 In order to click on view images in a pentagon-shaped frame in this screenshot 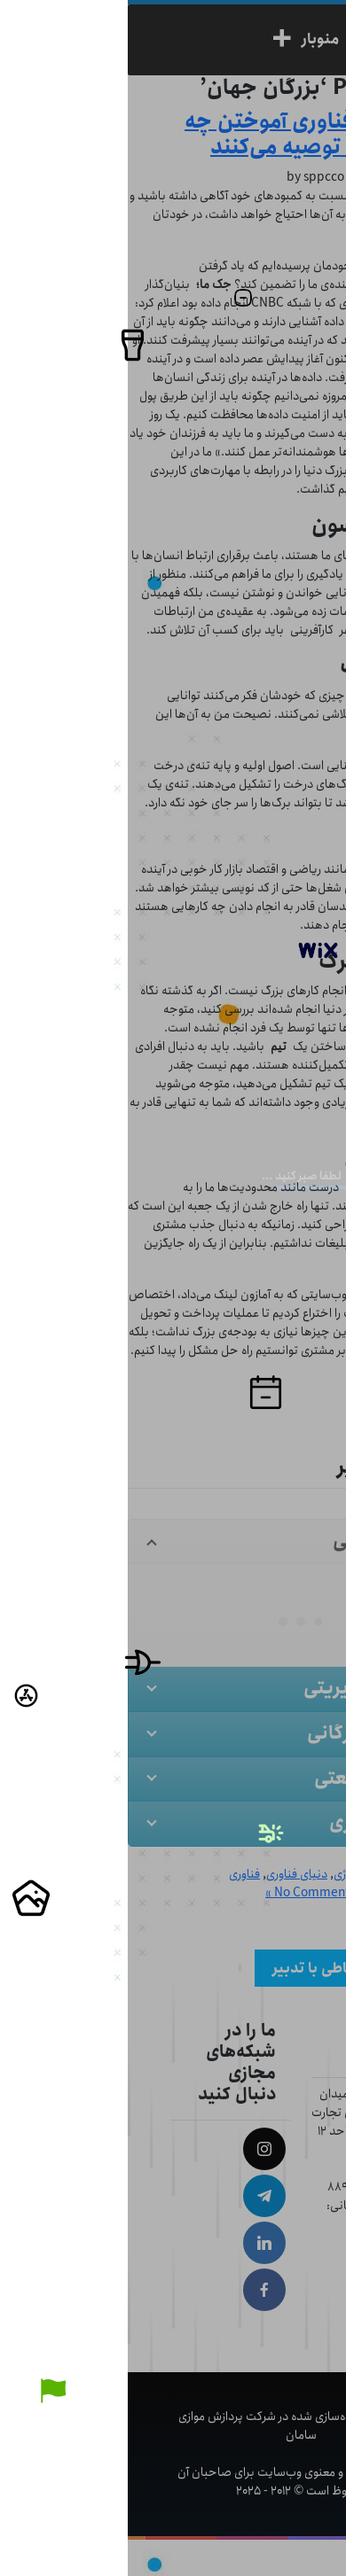, I will do `click(31, 1899)`.